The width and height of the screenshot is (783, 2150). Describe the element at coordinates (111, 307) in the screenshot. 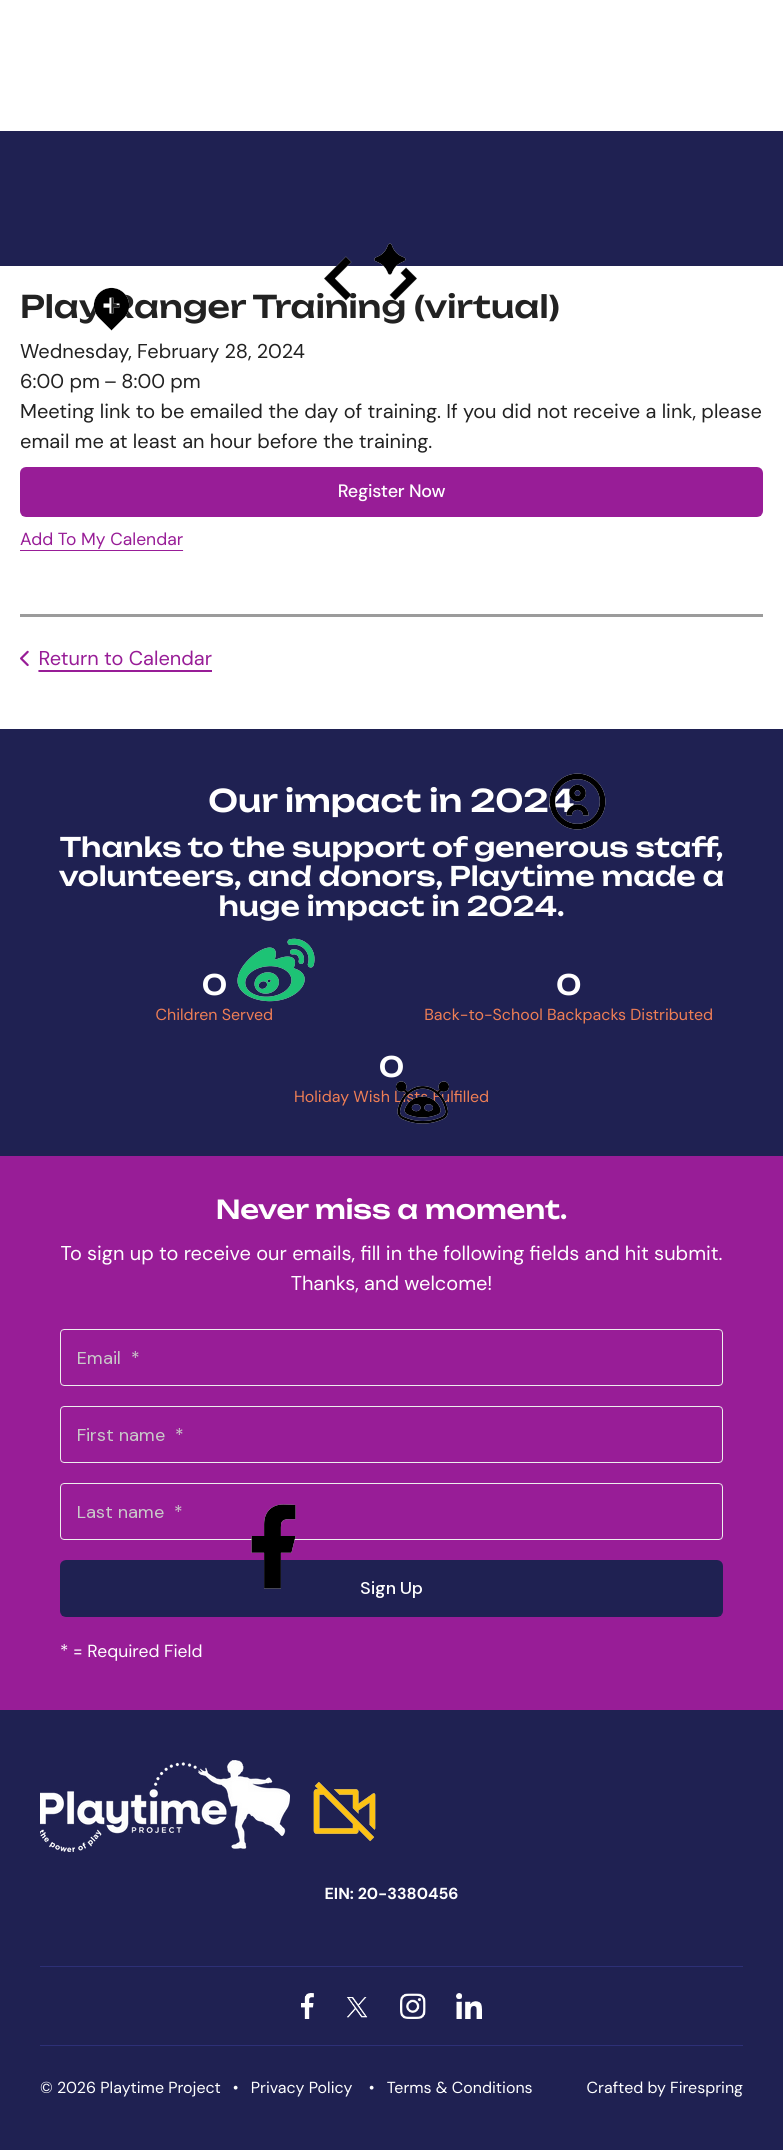

I see `add a new location pin` at that location.